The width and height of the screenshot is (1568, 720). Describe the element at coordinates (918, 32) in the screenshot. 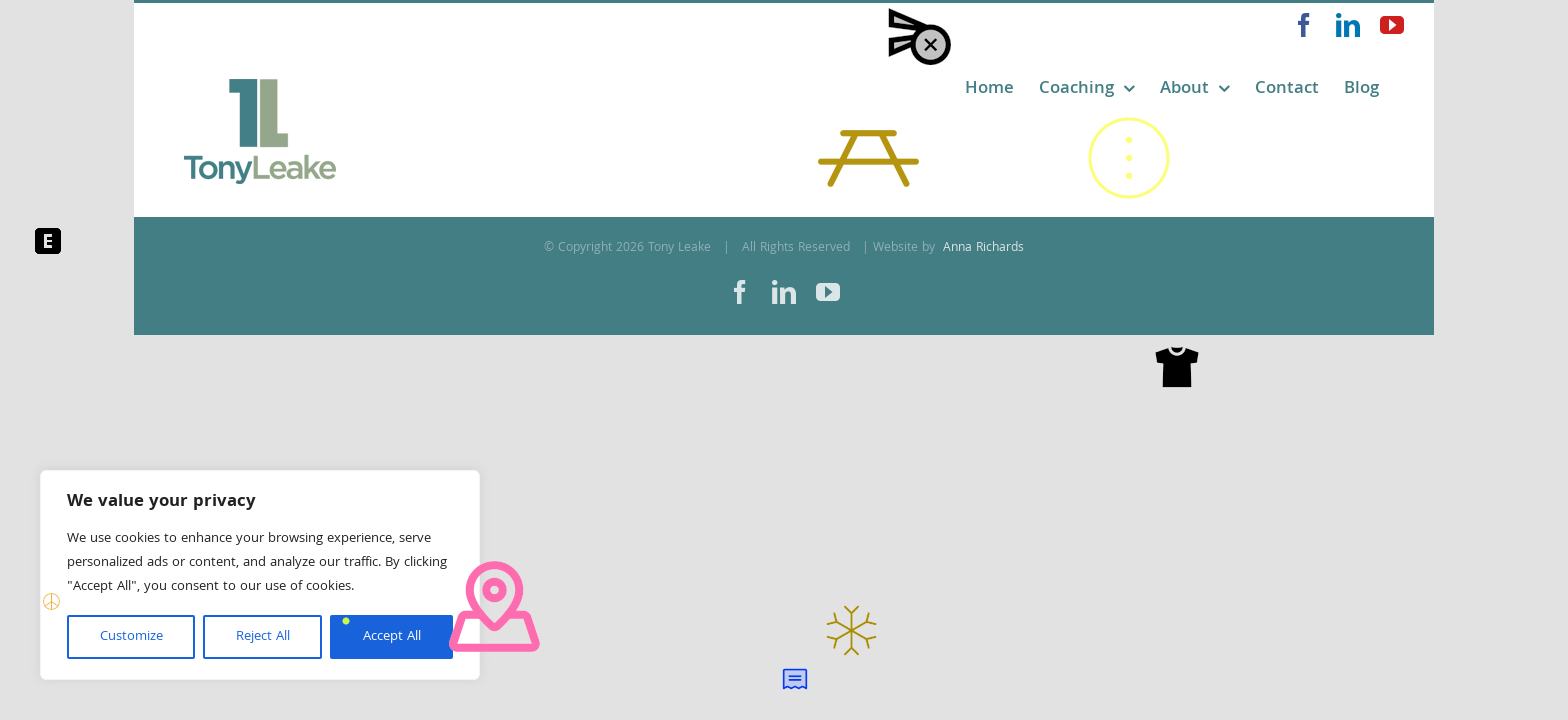

I see `cancel a scheduled message` at that location.